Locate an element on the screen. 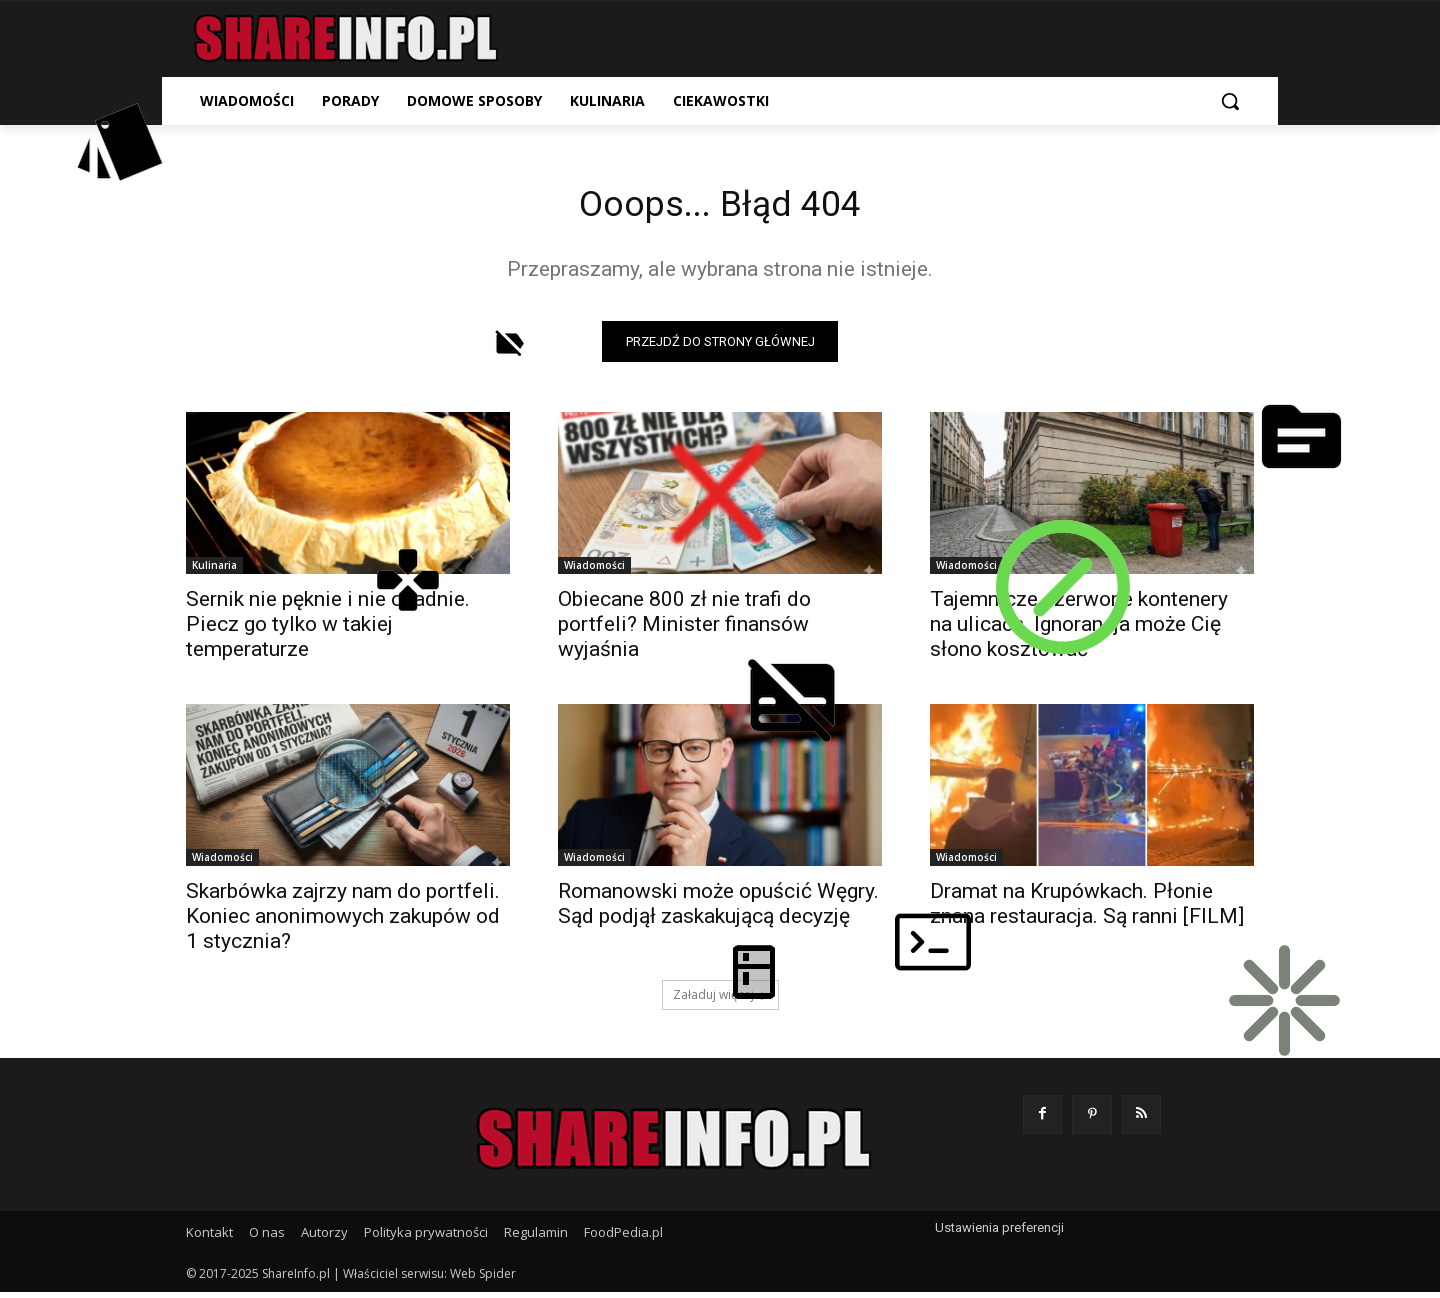  skip this item or step is located at coordinates (1063, 587).